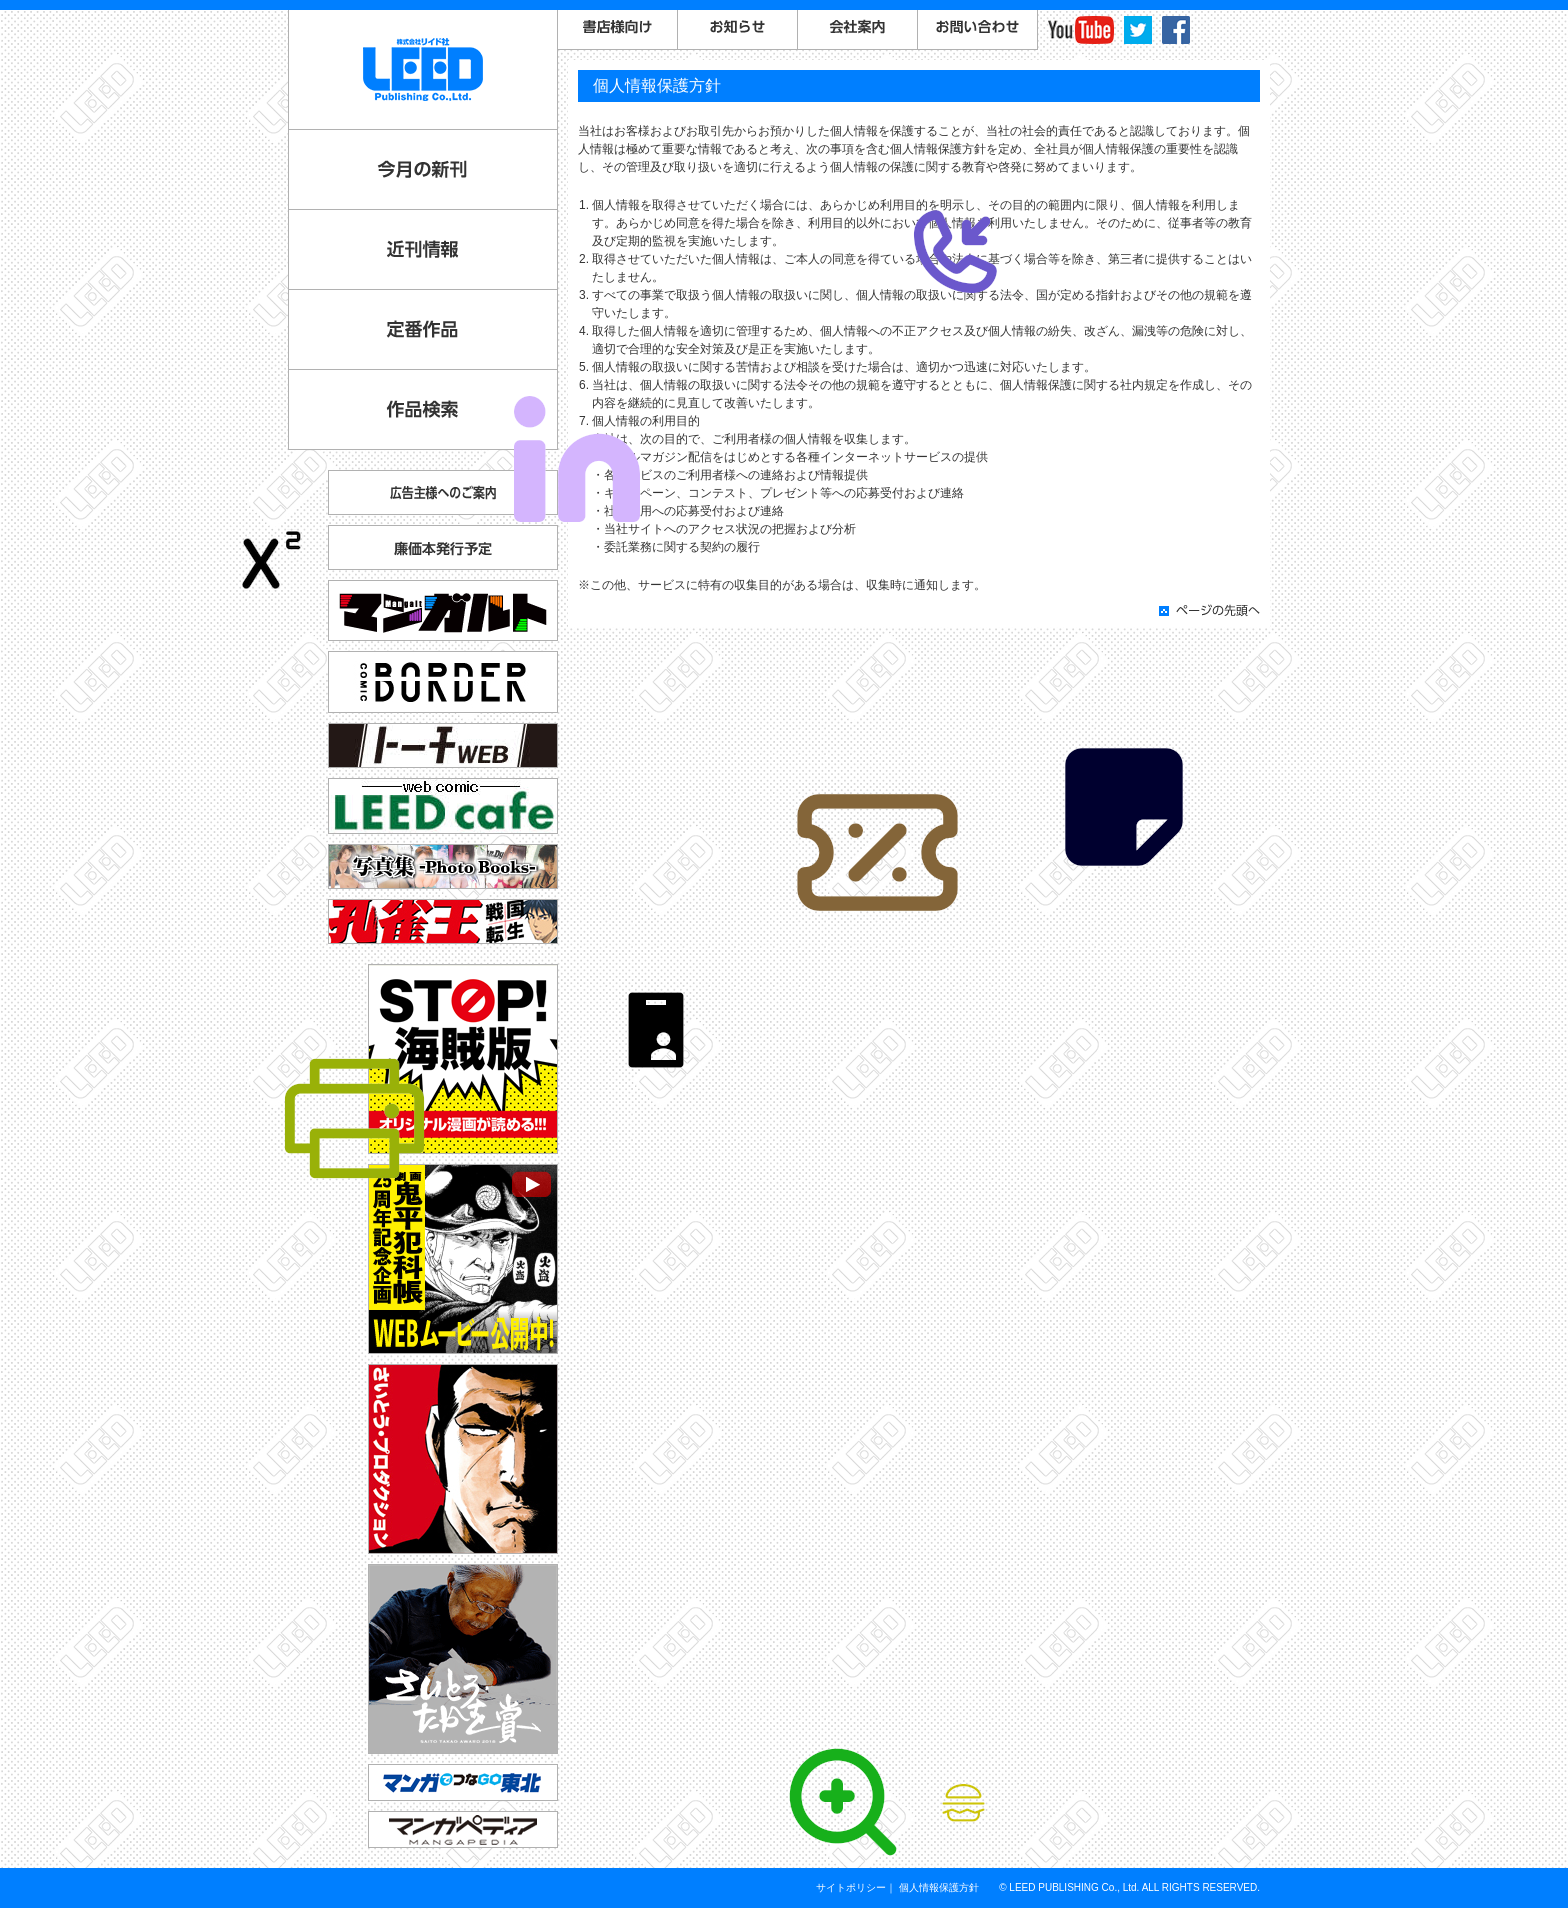 The image size is (1568, 1908). What do you see at coordinates (957, 250) in the screenshot?
I see `incoming call notification` at bounding box center [957, 250].